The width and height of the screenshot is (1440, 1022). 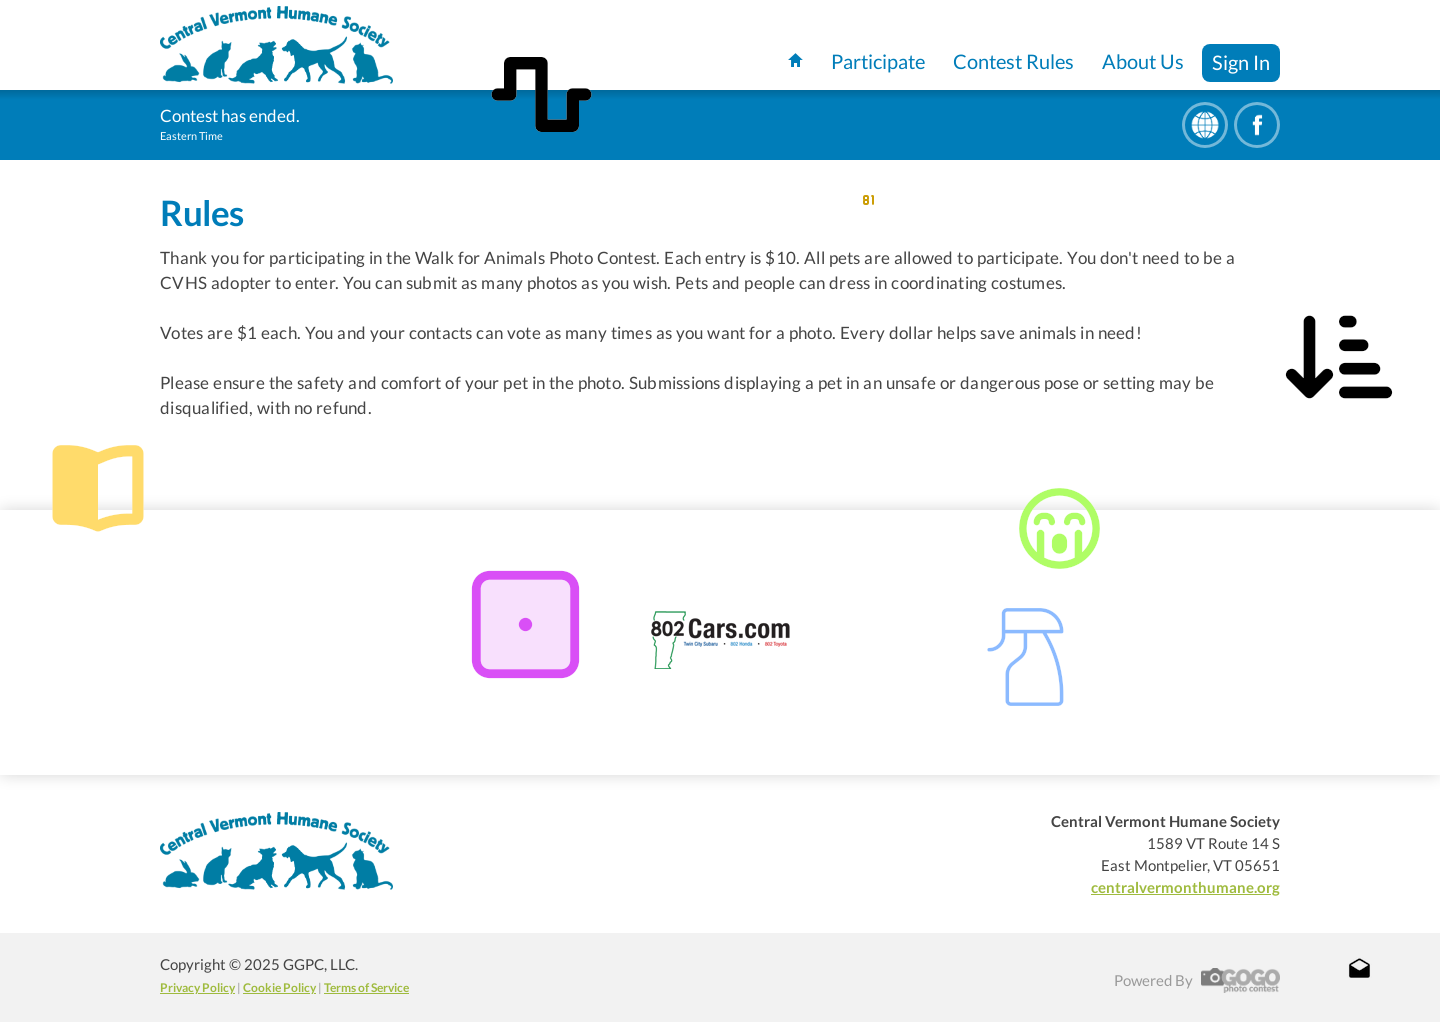 What do you see at coordinates (98, 485) in the screenshot?
I see `open reading mode or e-reader` at bounding box center [98, 485].